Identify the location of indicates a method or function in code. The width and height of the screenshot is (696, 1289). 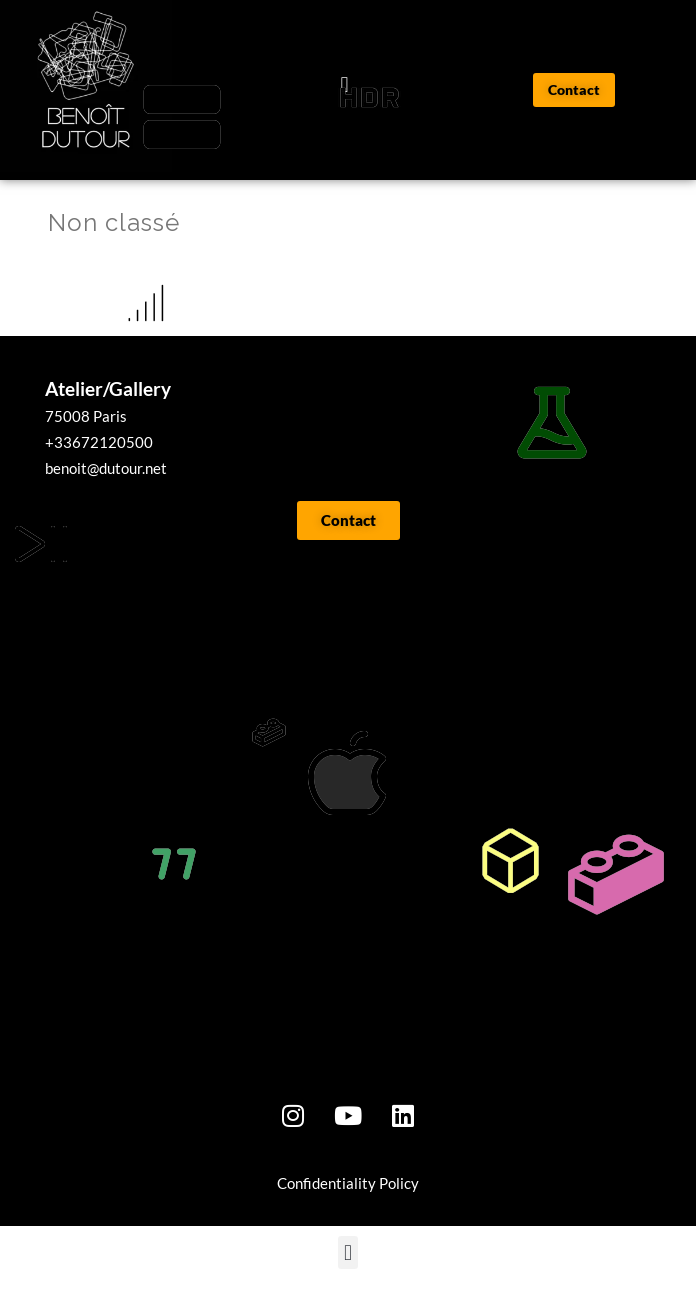
(510, 861).